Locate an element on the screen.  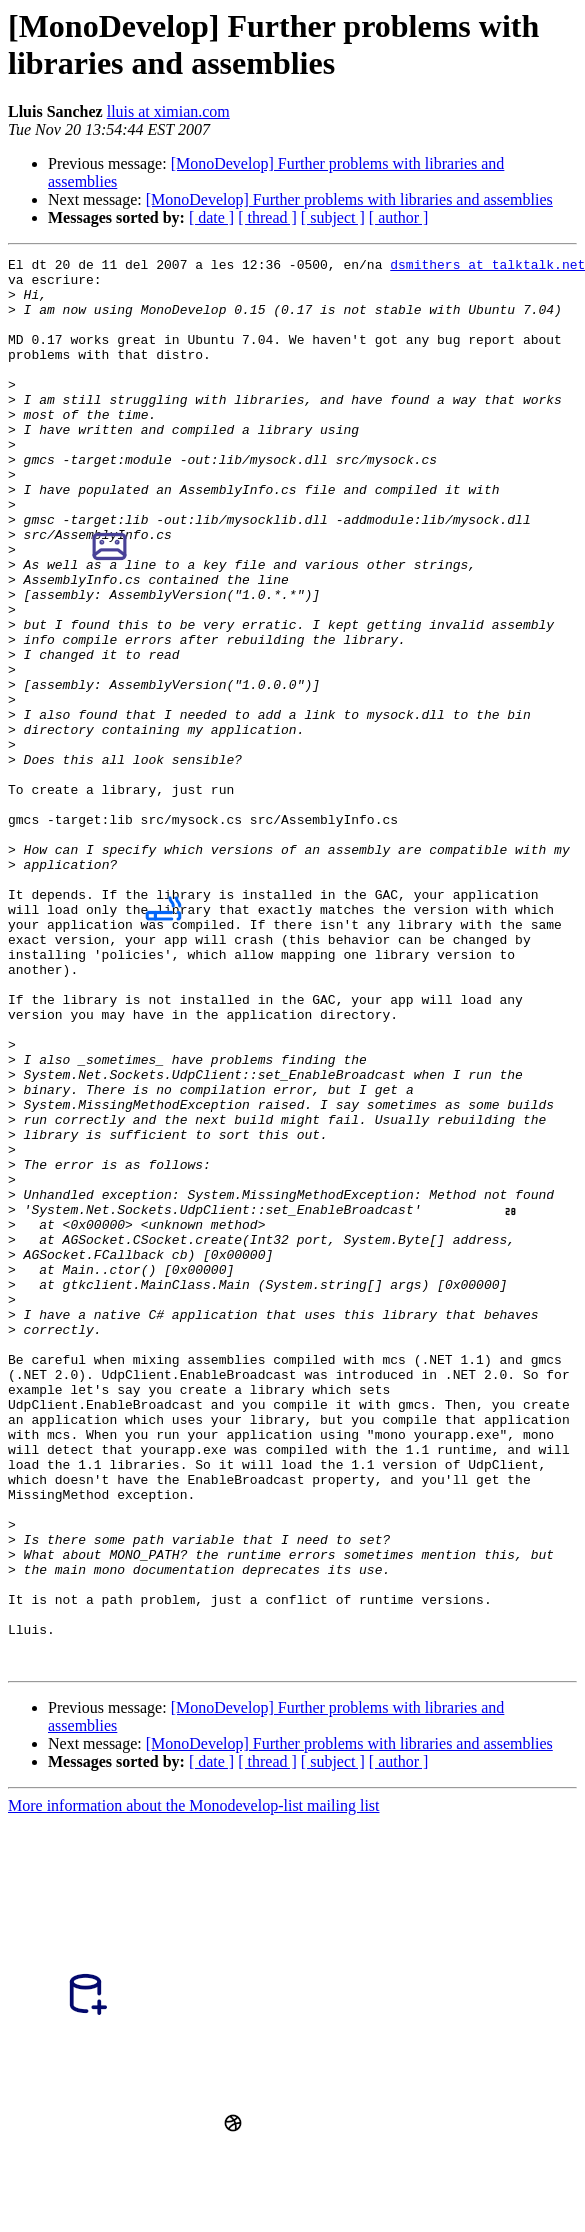
view dribbble profile or portfolio is located at coordinates (233, 2123).